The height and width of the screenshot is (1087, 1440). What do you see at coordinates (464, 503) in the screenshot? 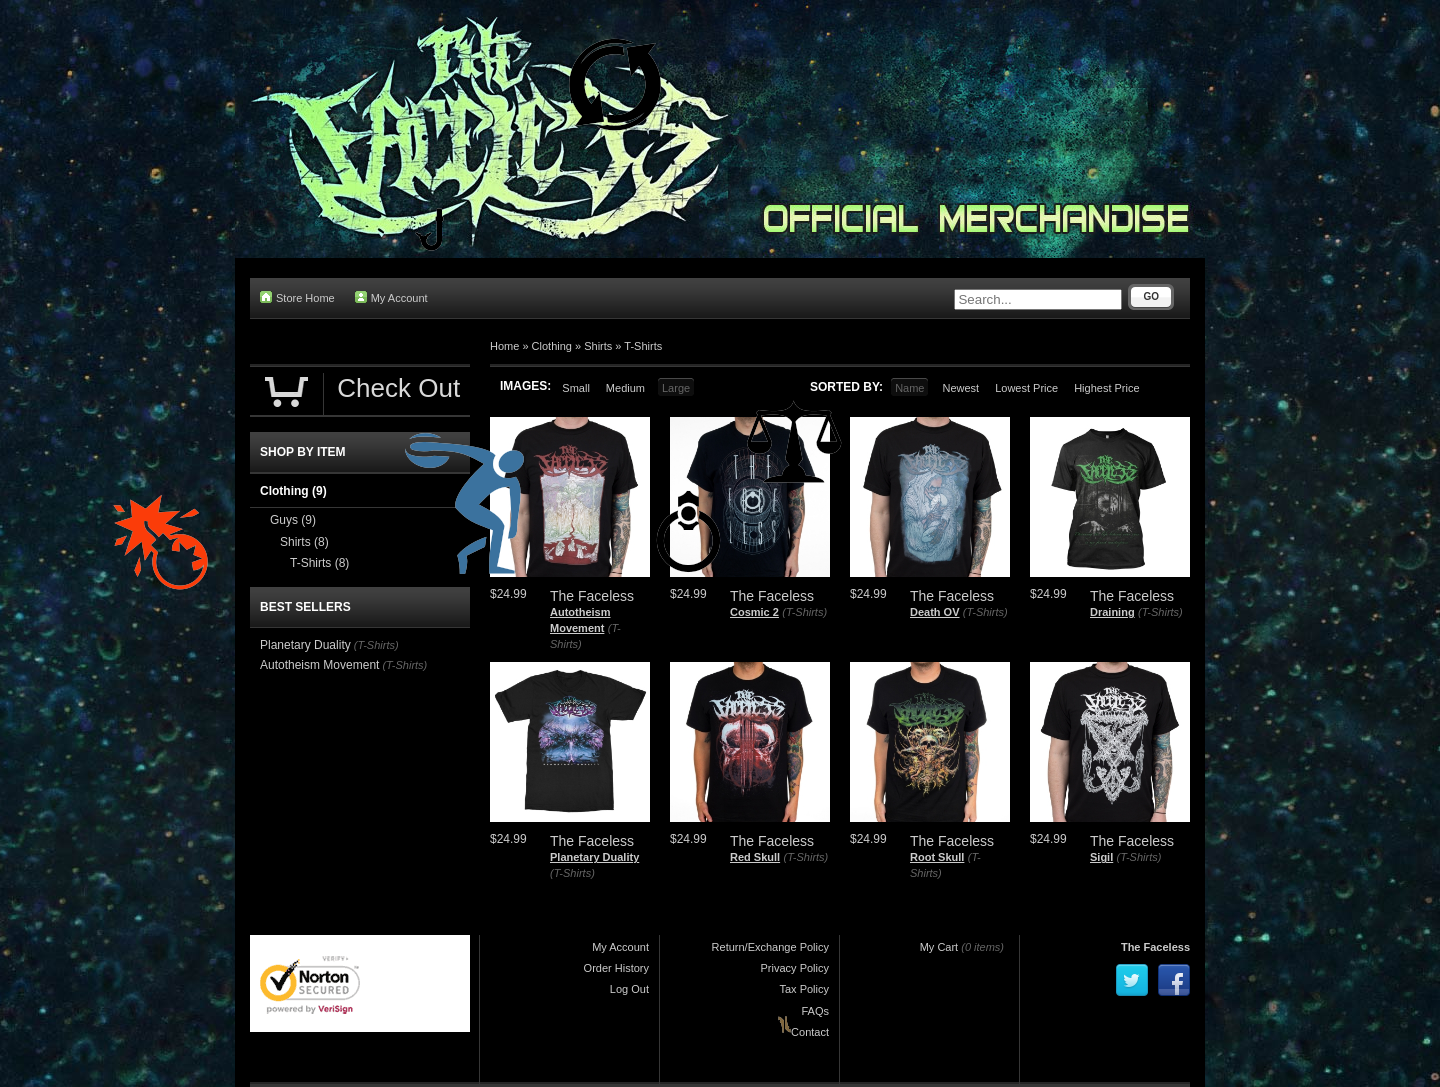
I see `access discus throw or athletics events` at bounding box center [464, 503].